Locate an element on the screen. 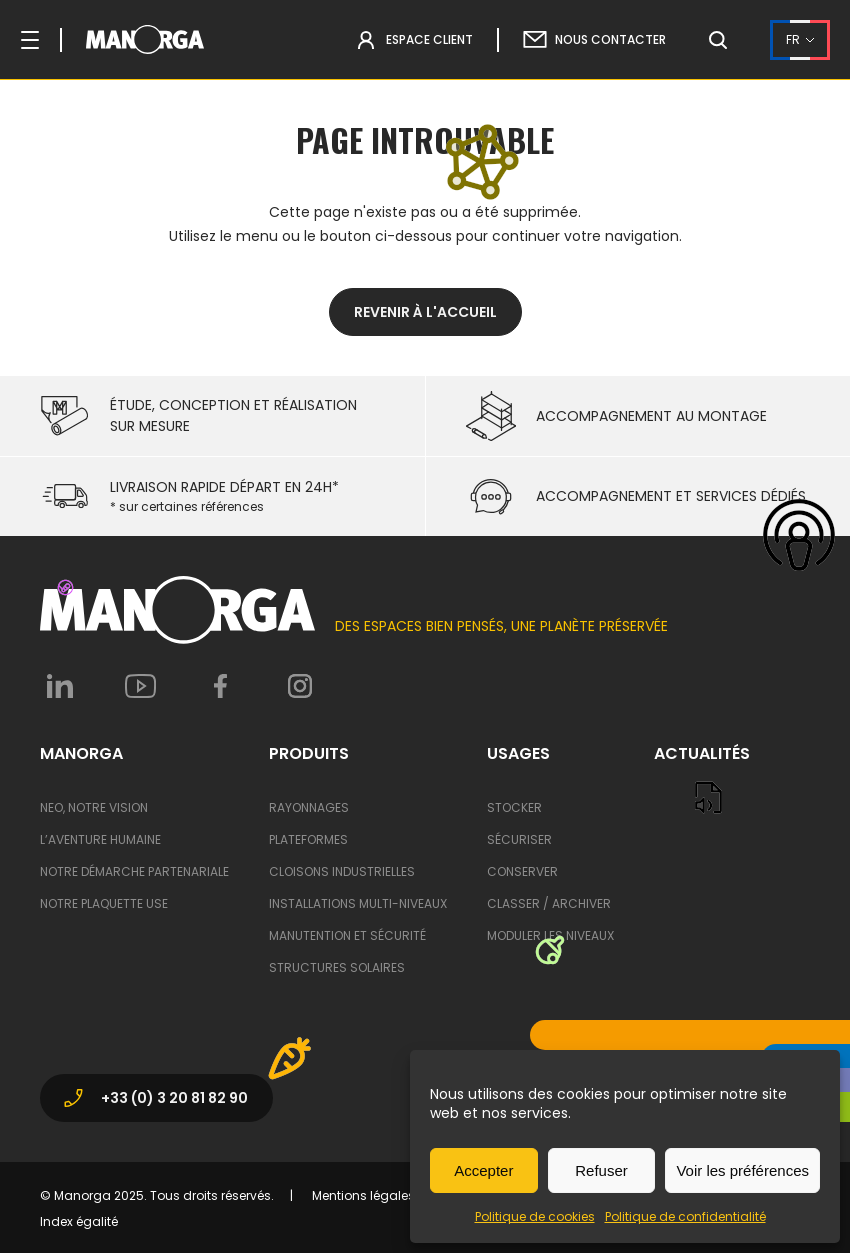 The height and width of the screenshot is (1253, 850). browse vegetable or produce category is located at coordinates (289, 1059).